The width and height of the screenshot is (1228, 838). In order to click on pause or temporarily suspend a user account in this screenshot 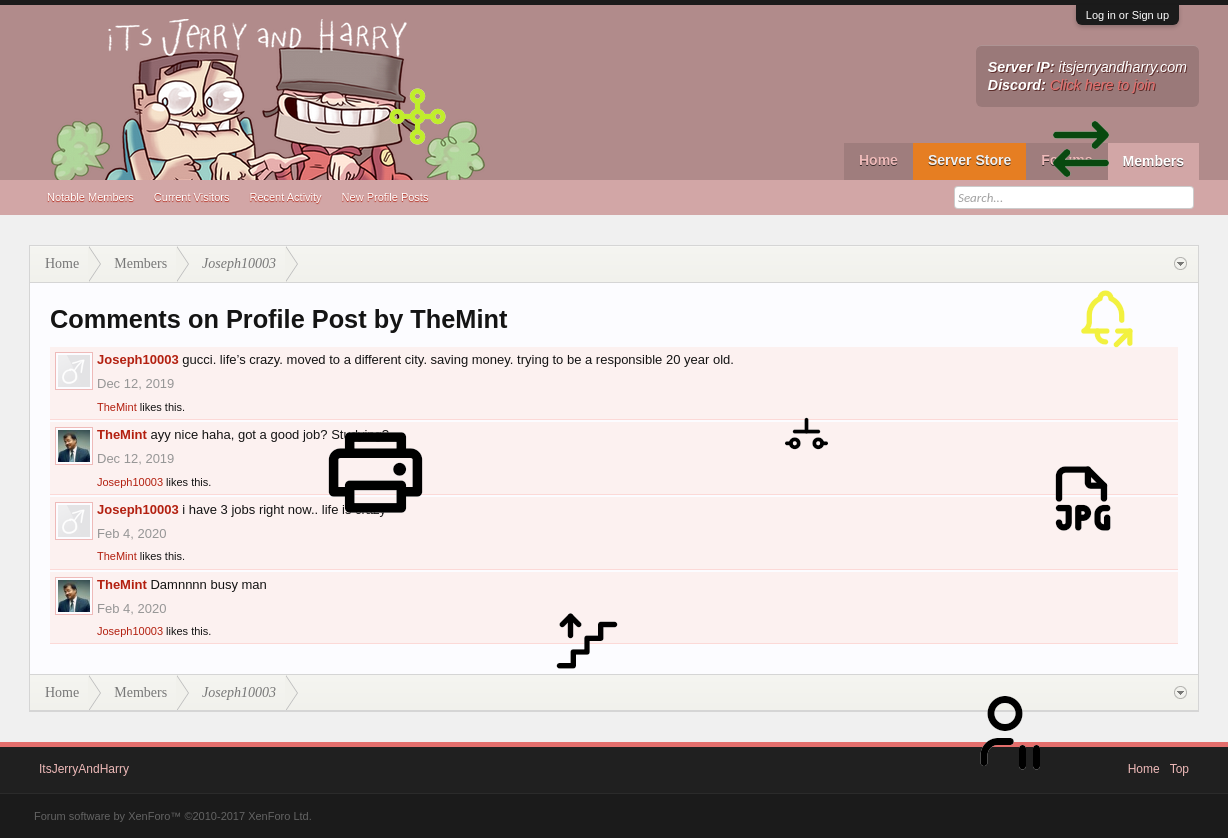, I will do `click(1005, 731)`.